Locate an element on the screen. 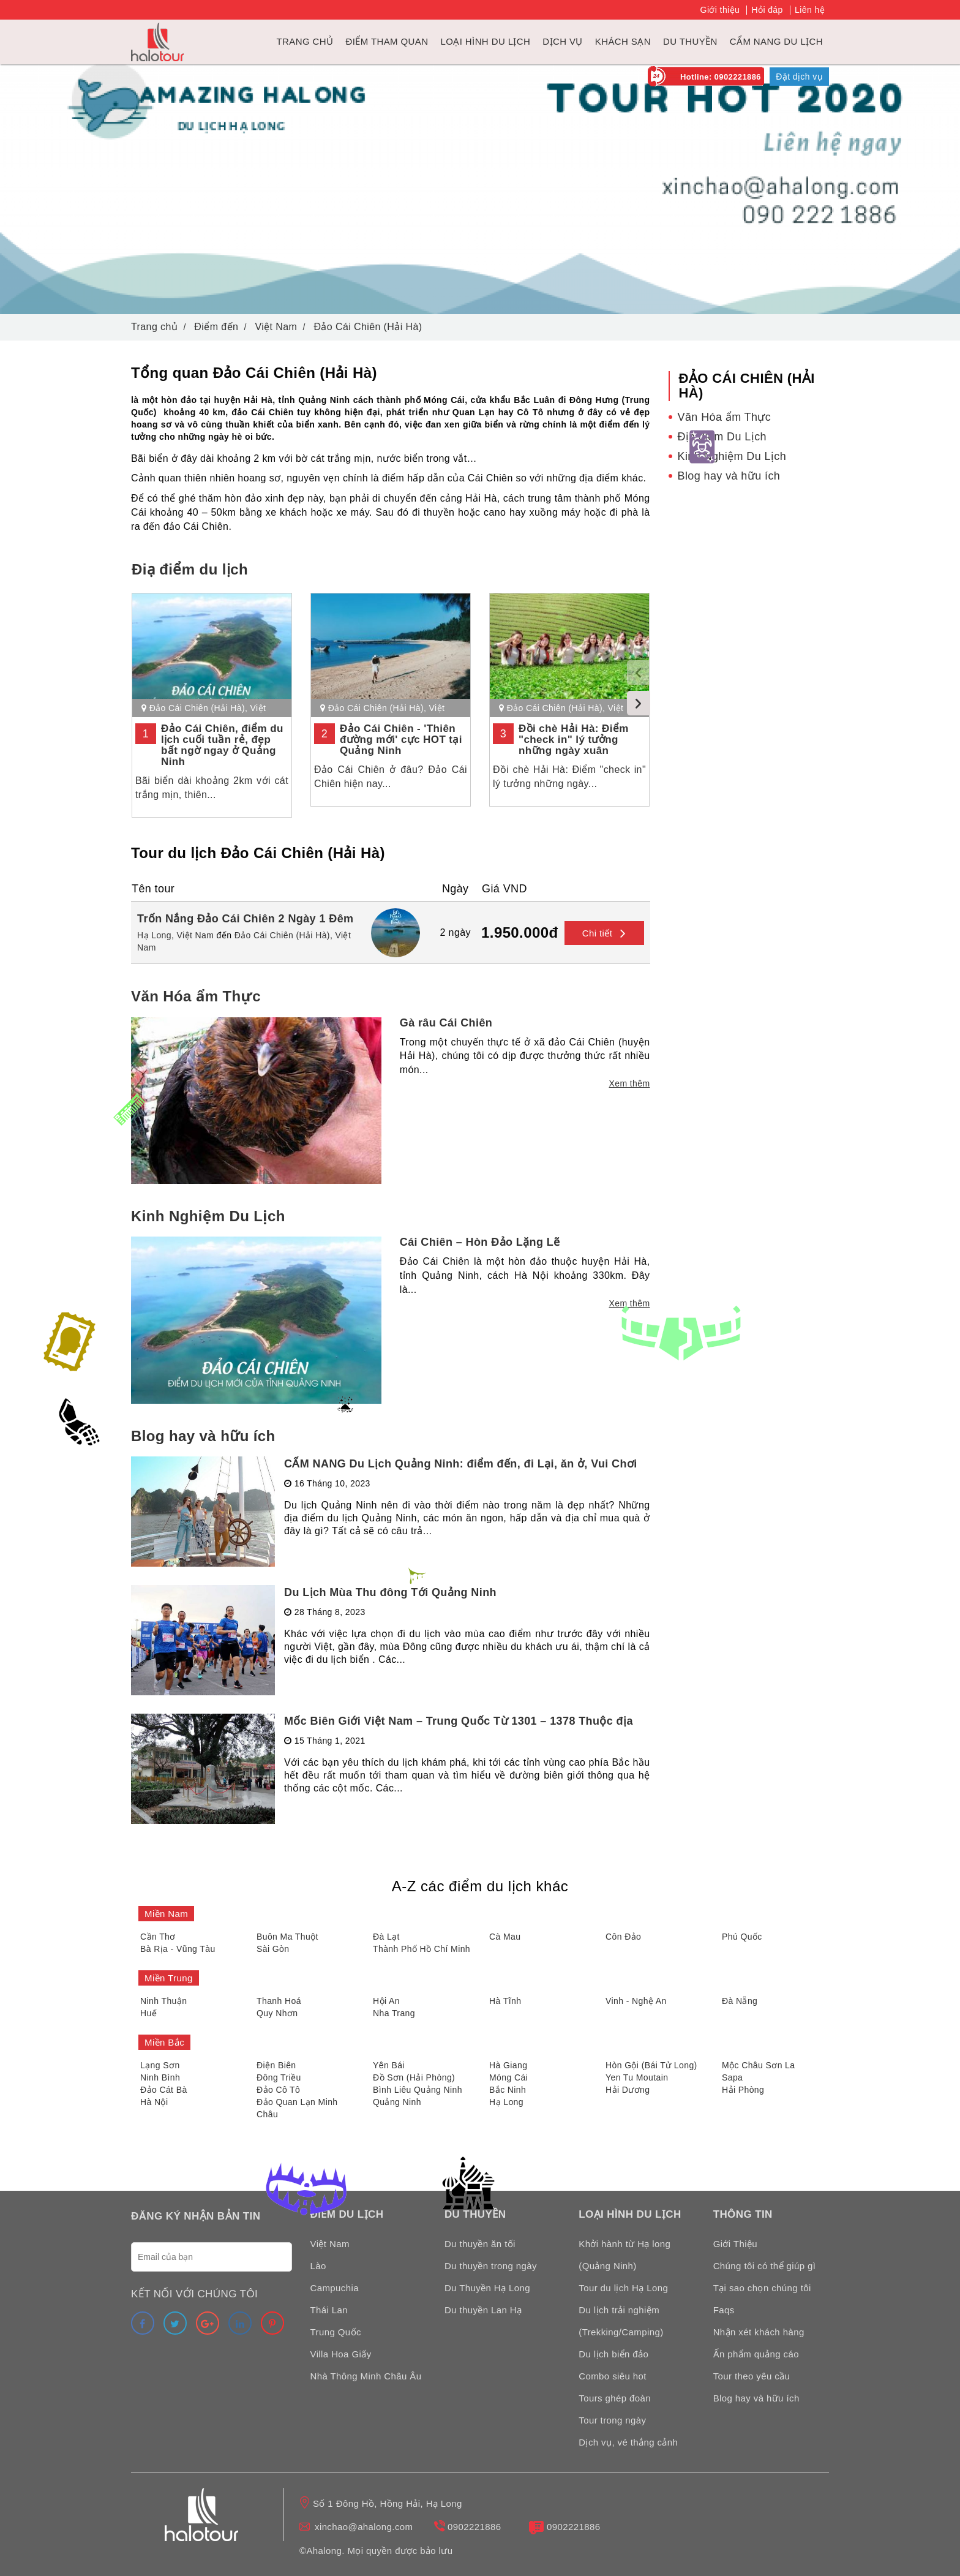 This screenshot has height=2576, width=960. indicates bleeding or wound status effect in a game is located at coordinates (417, 1575).